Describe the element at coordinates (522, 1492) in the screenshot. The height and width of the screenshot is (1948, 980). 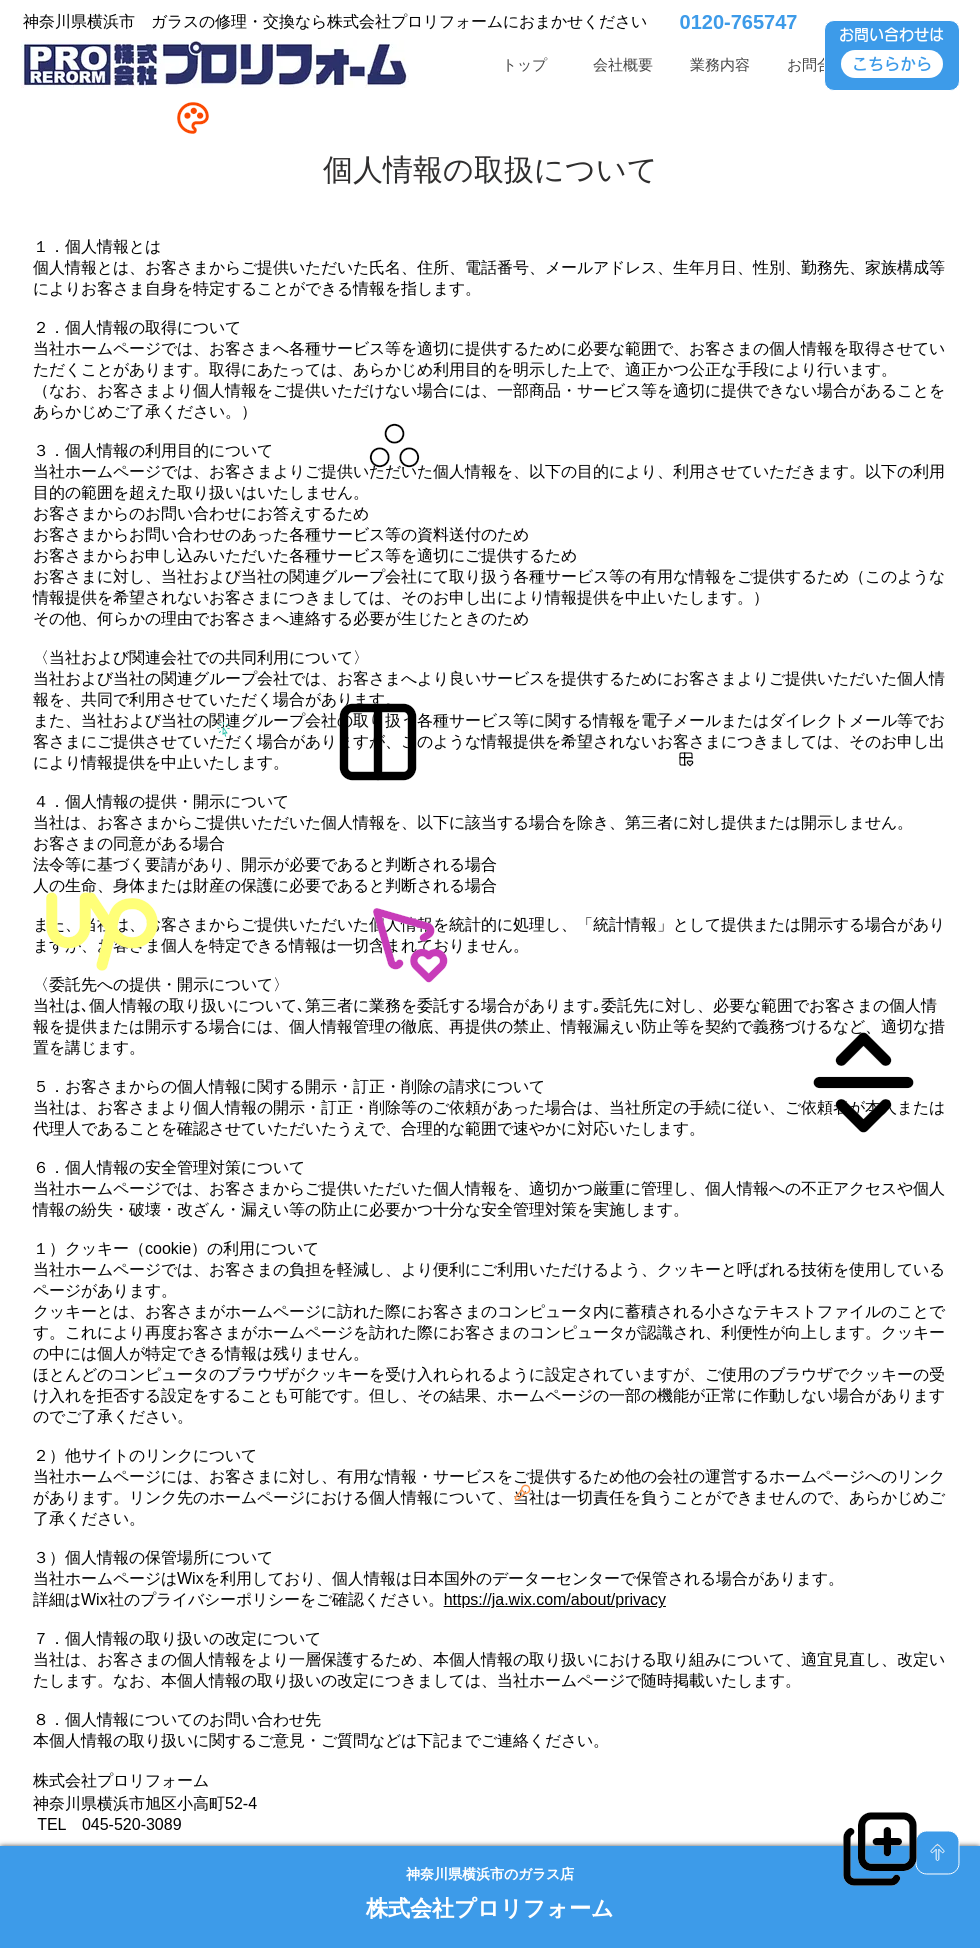
I see `tap to start voice recording` at that location.